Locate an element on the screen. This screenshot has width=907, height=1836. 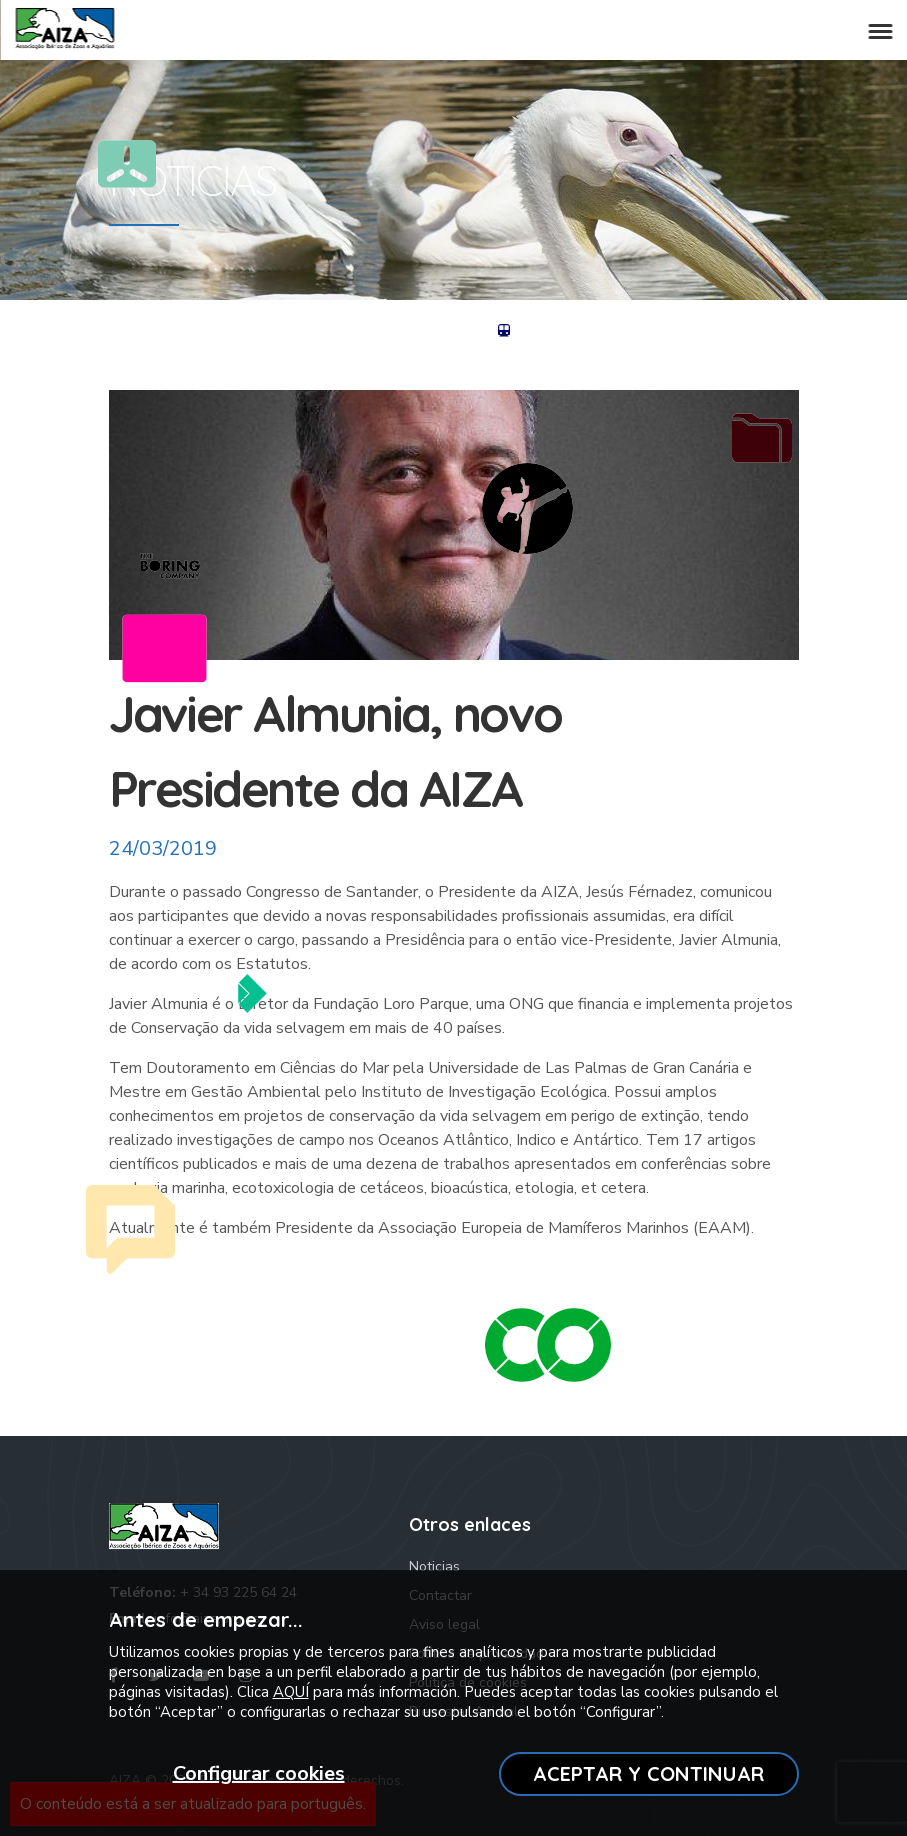
the boring company logo is located at coordinates (170, 566).